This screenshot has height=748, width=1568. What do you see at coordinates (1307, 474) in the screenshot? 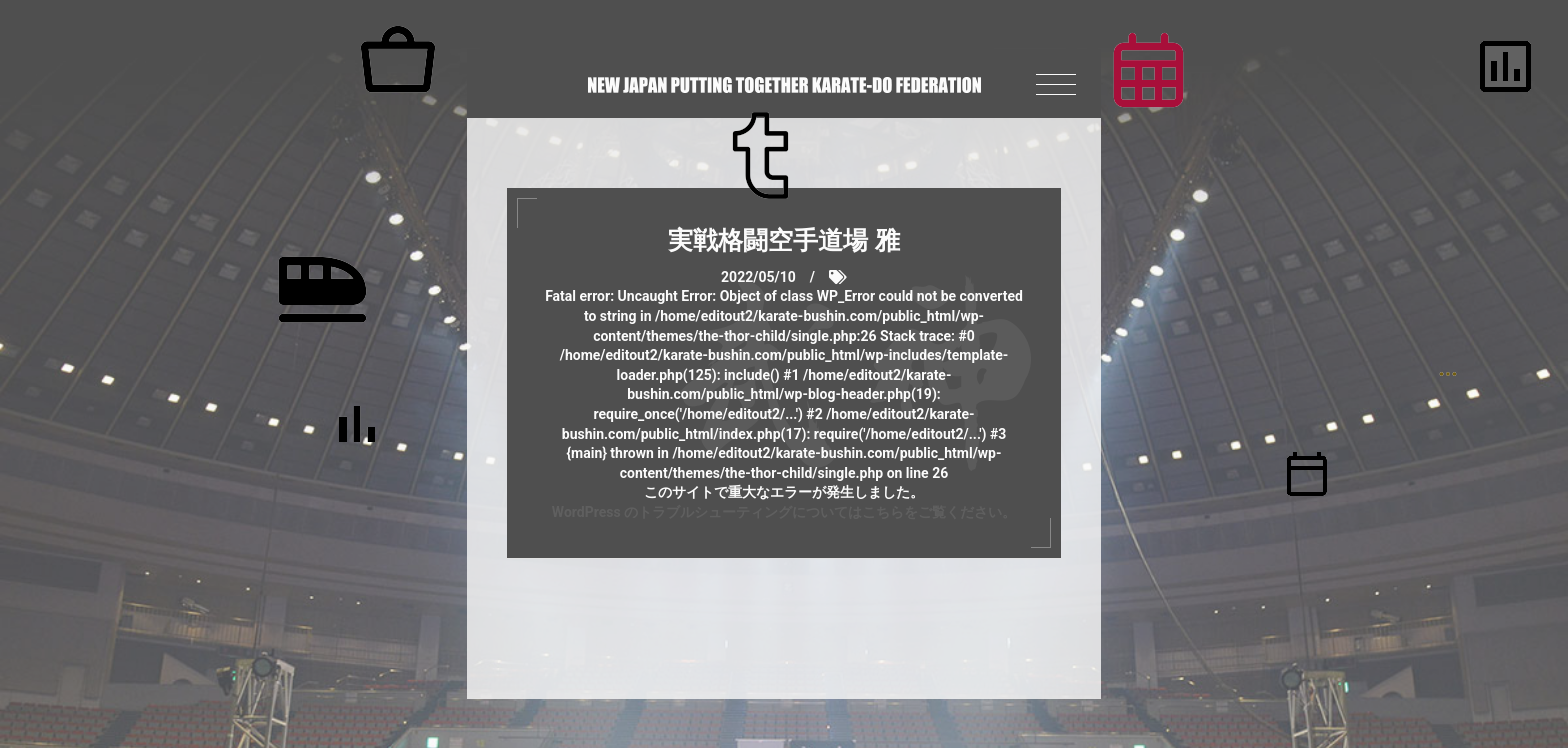
I see `view today's date` at bounding box center [1307, 474].